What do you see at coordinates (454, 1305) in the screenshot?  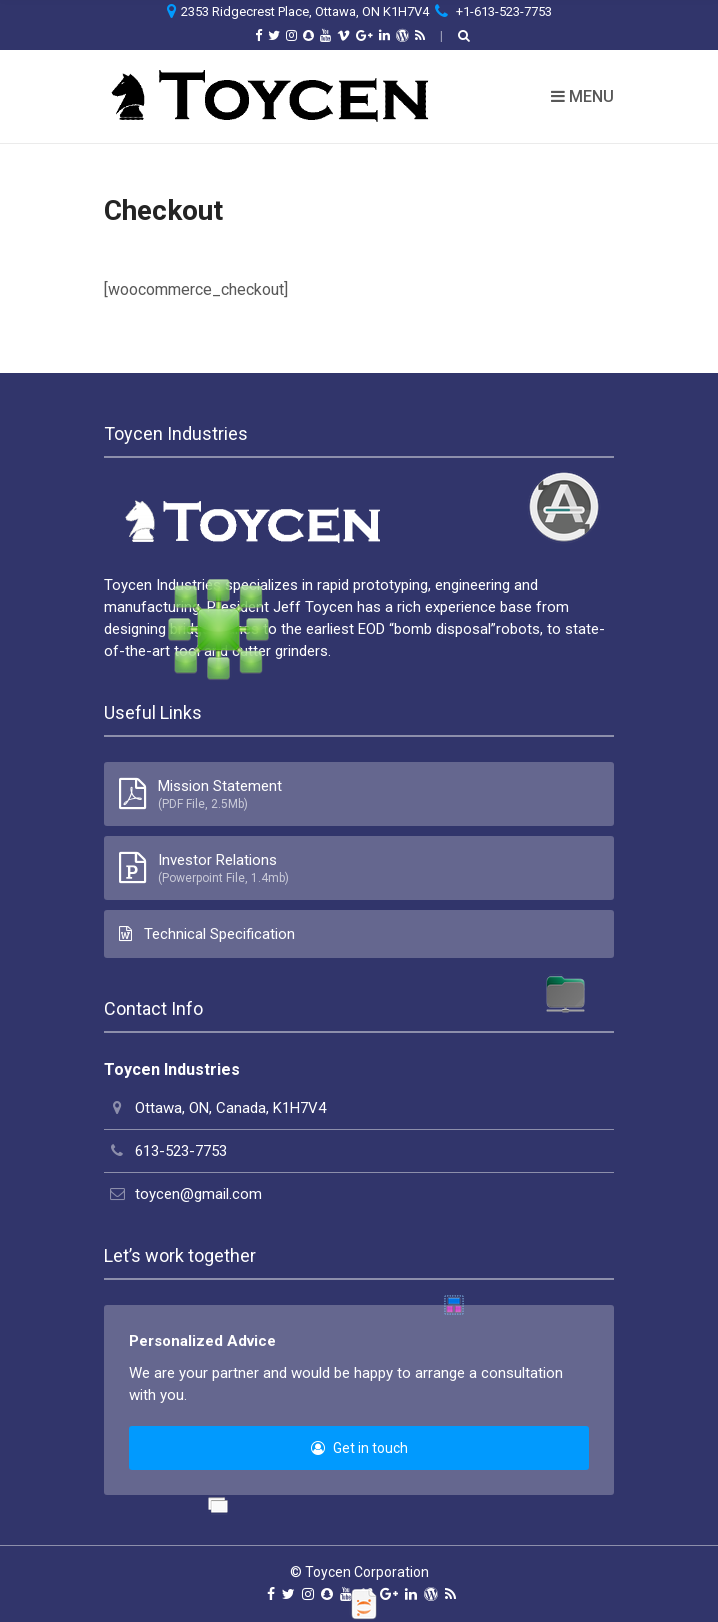 I see `select all items in the current view` at bounding box center [454, 1305].